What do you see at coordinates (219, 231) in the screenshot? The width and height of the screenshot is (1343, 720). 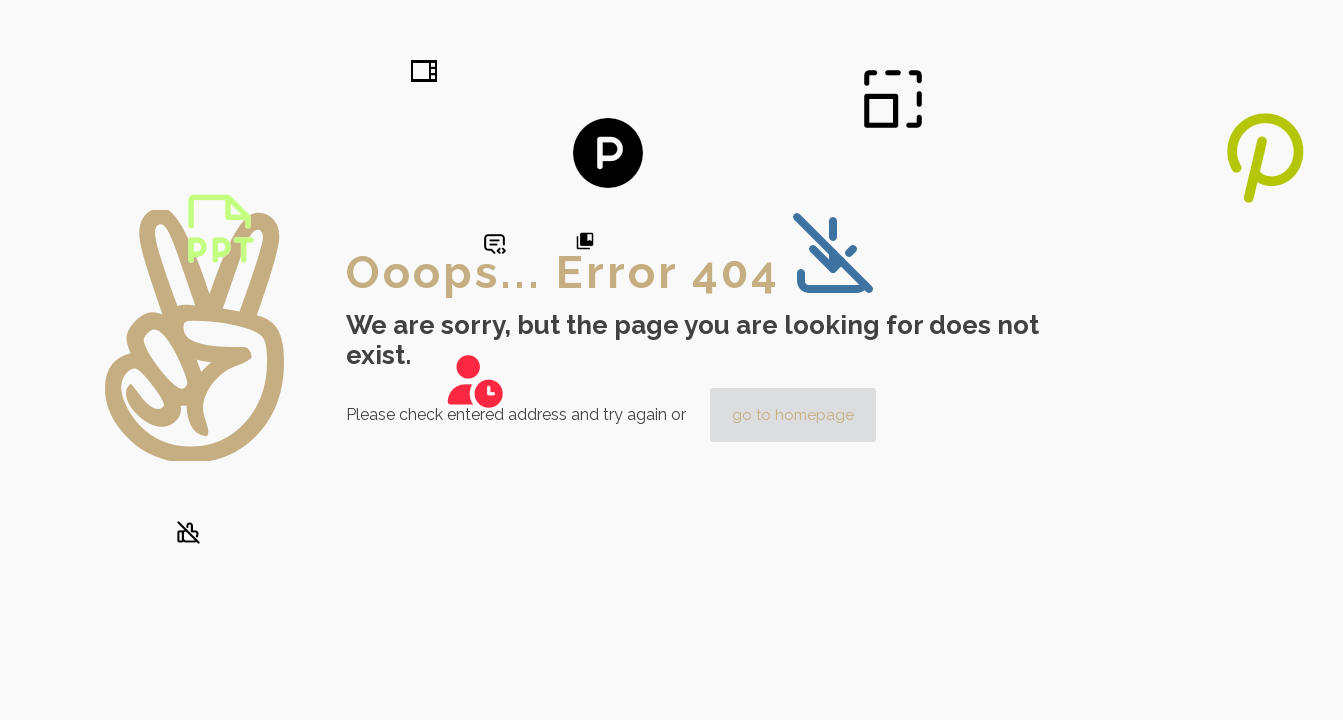 I see `open a PowerPoint presentation file` at bounding box center [219, 231].